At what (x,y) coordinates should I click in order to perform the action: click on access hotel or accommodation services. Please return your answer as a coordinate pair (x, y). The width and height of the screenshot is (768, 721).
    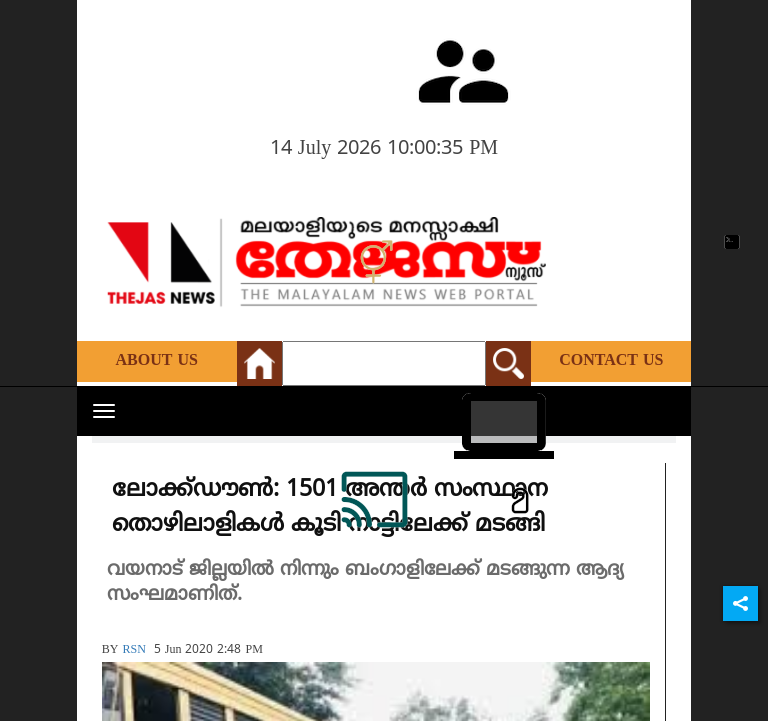
    Looking at the image, I should click on (519, 500).